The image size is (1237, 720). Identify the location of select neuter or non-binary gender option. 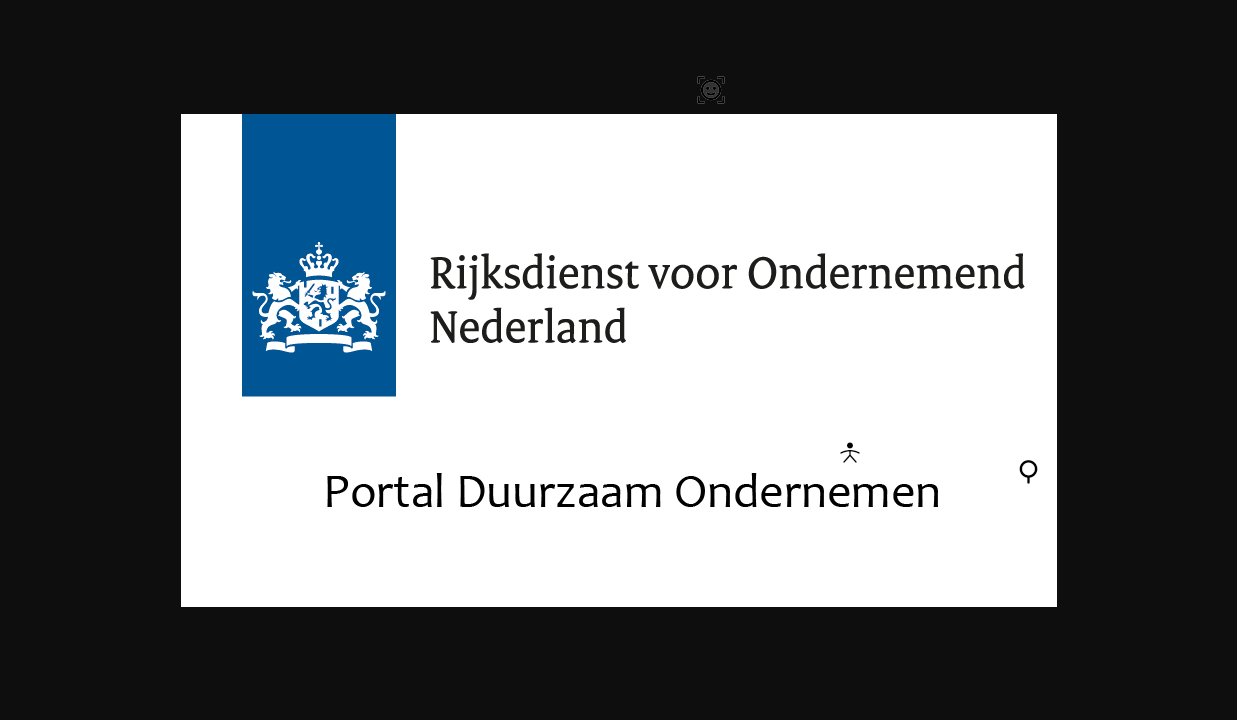
(1028, 471).